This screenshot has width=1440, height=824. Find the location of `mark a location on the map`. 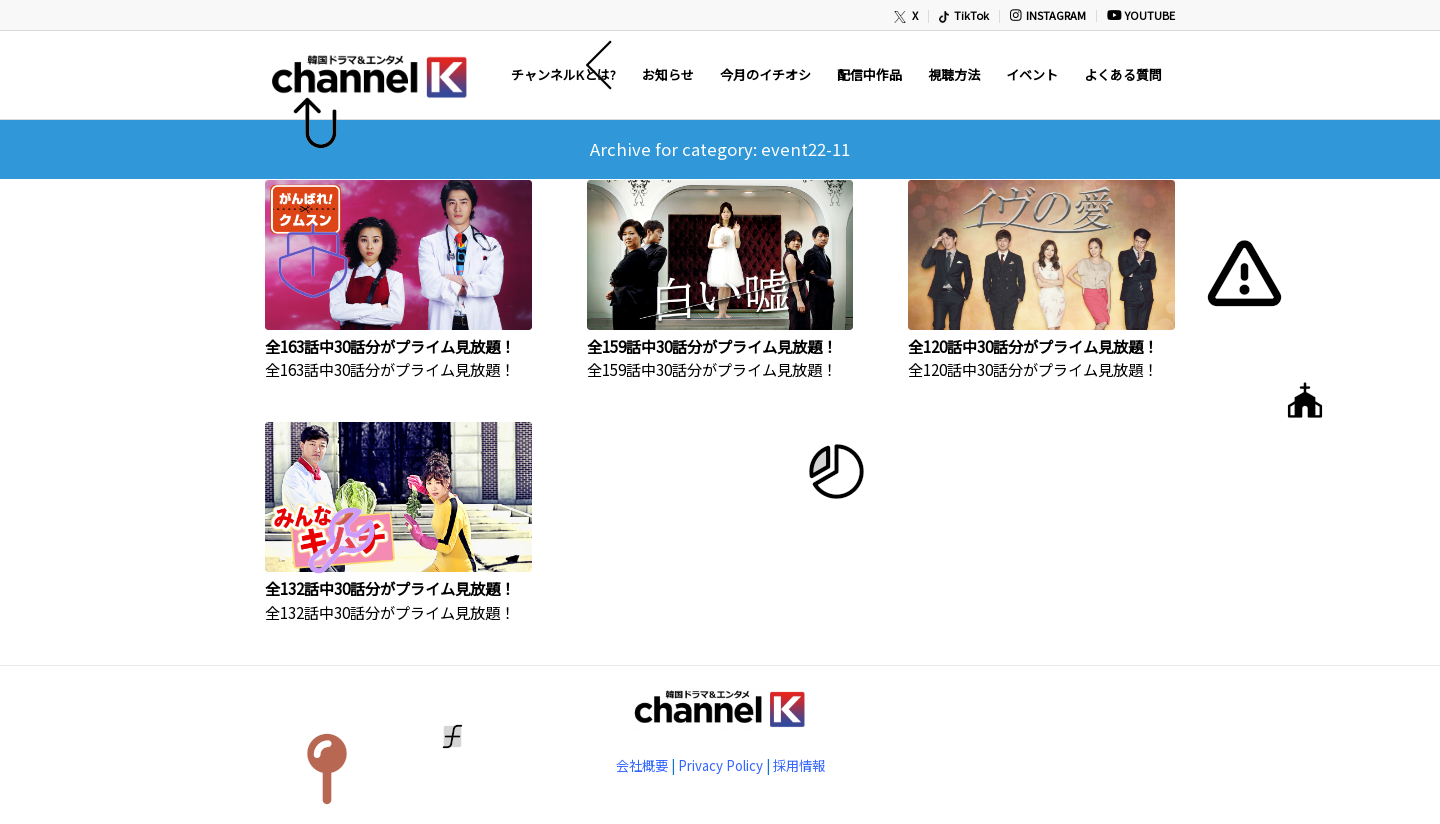

mark a location on the map is located at coordinates (327, 769).